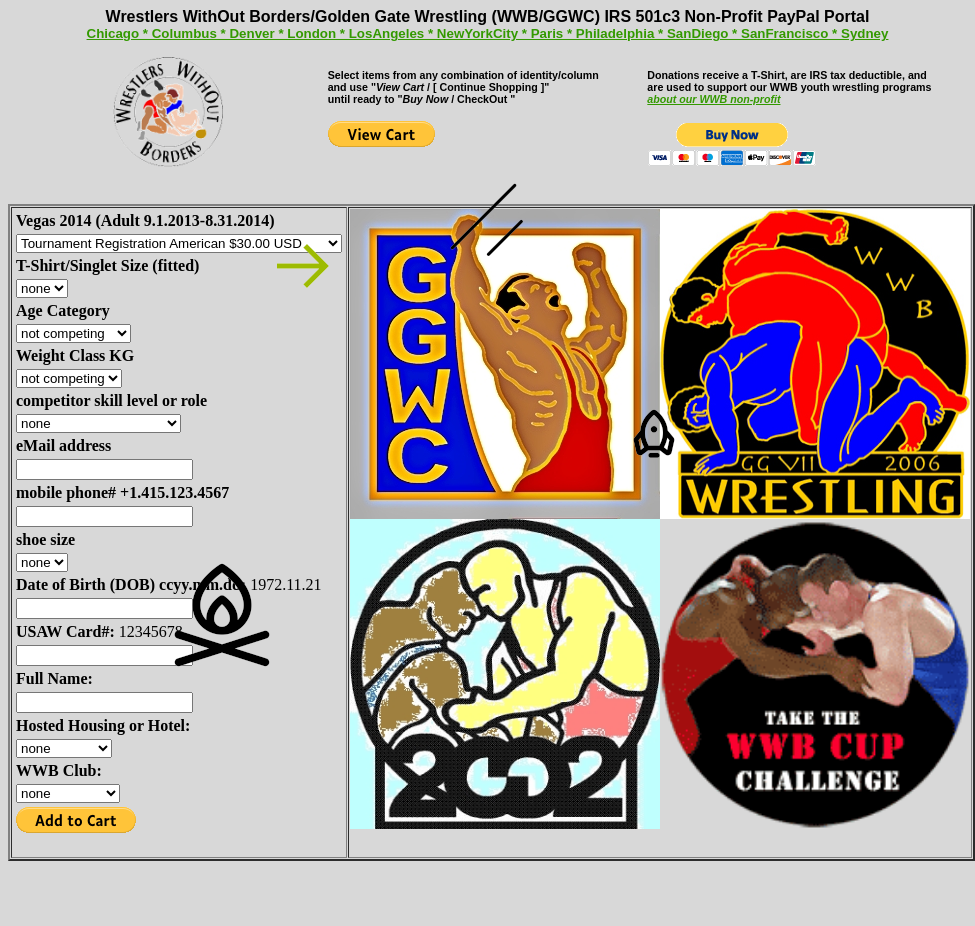  I want to click on launch or deploy an application, so click(654, 435).